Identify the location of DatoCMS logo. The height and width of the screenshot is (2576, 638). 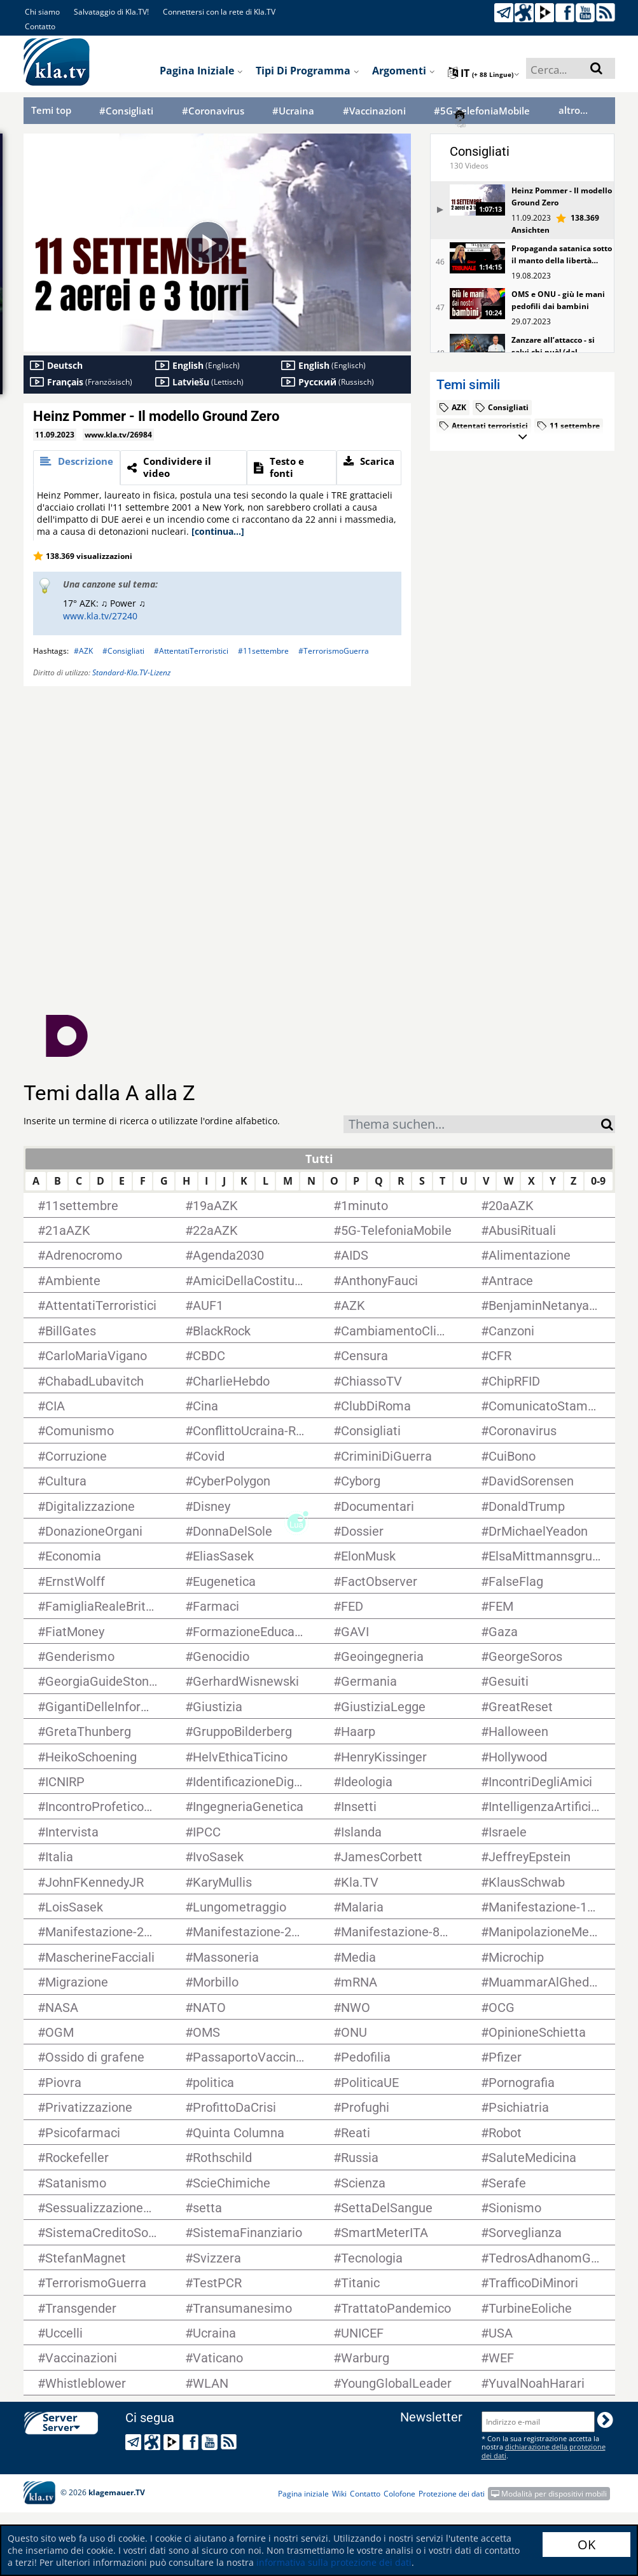
(67, 1036).